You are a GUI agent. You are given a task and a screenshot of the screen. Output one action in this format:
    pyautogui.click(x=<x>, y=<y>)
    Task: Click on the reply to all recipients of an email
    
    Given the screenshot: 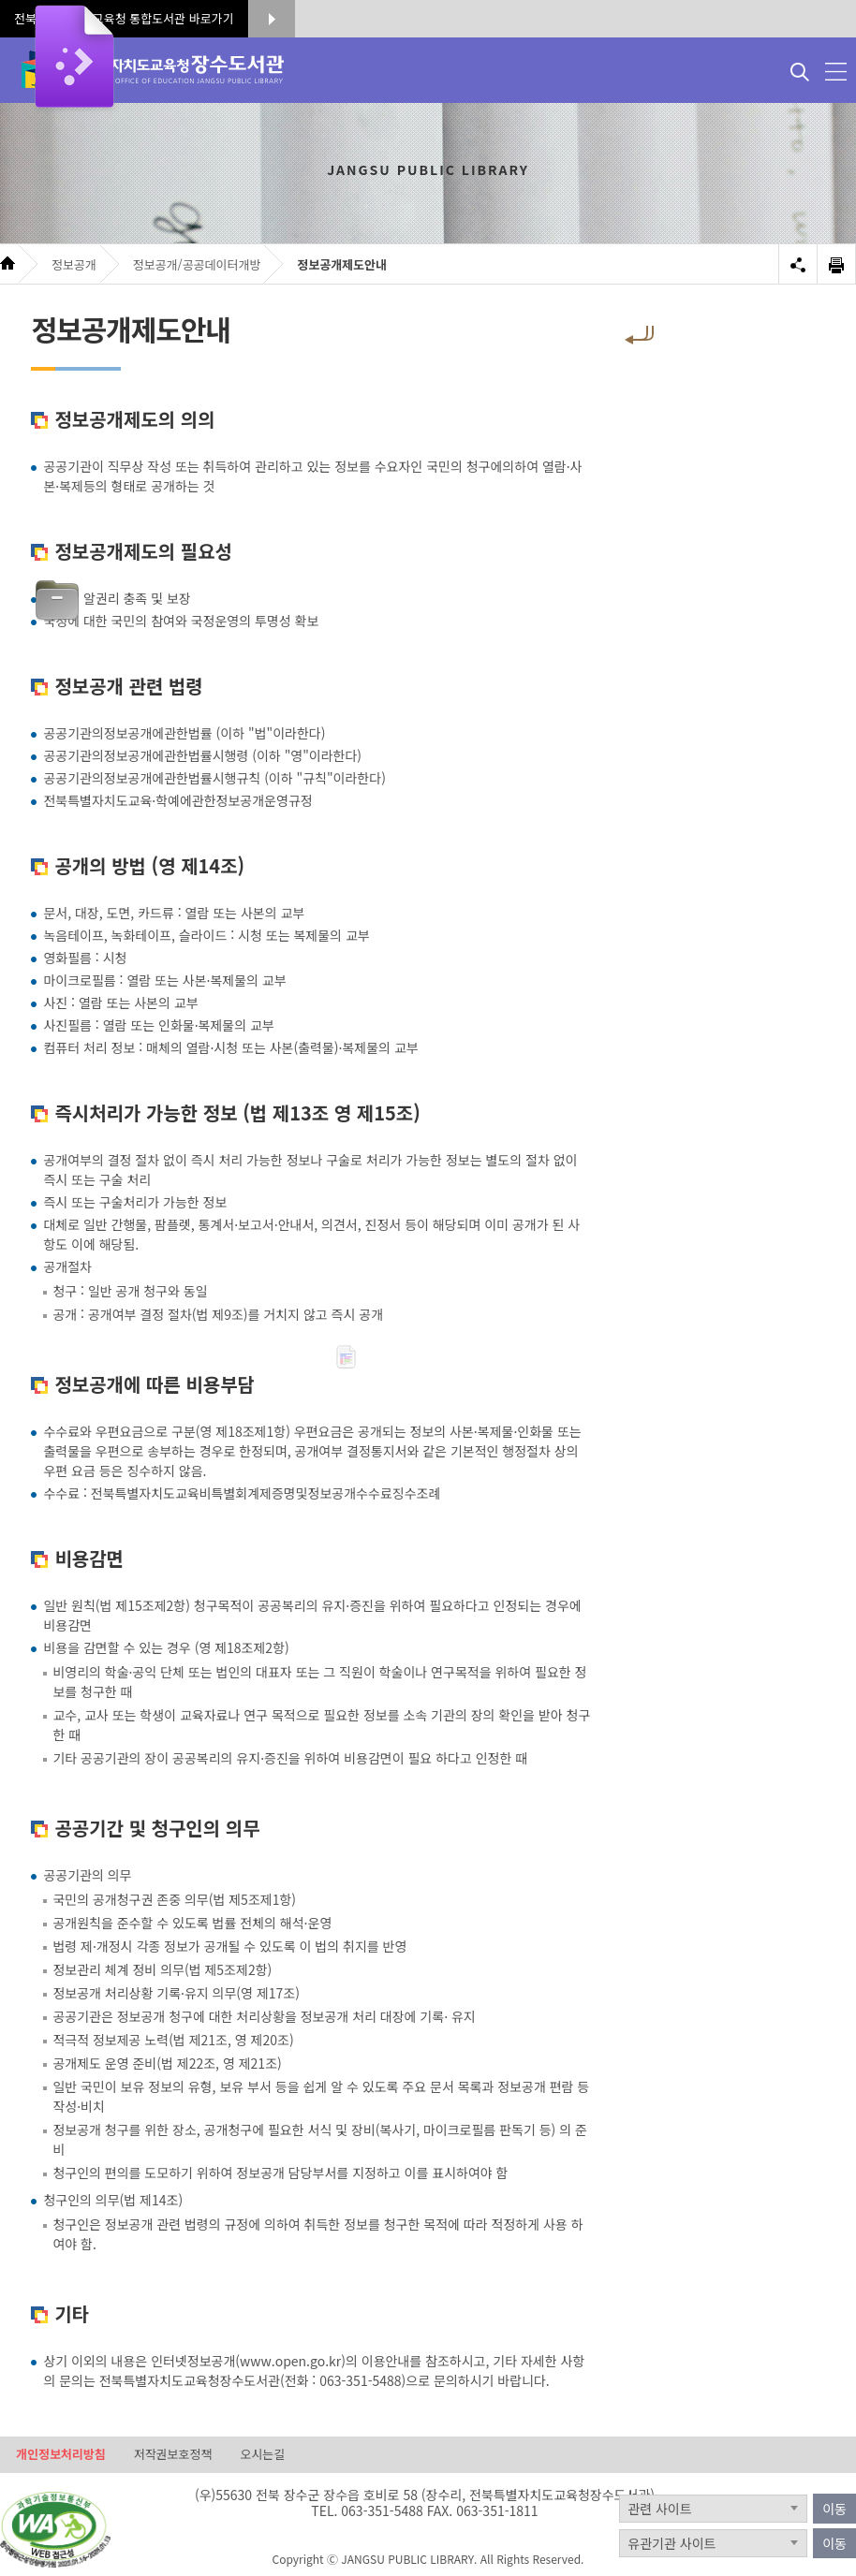 What is the action you would take?
    pyautogui.click(x=639, y=333)
    